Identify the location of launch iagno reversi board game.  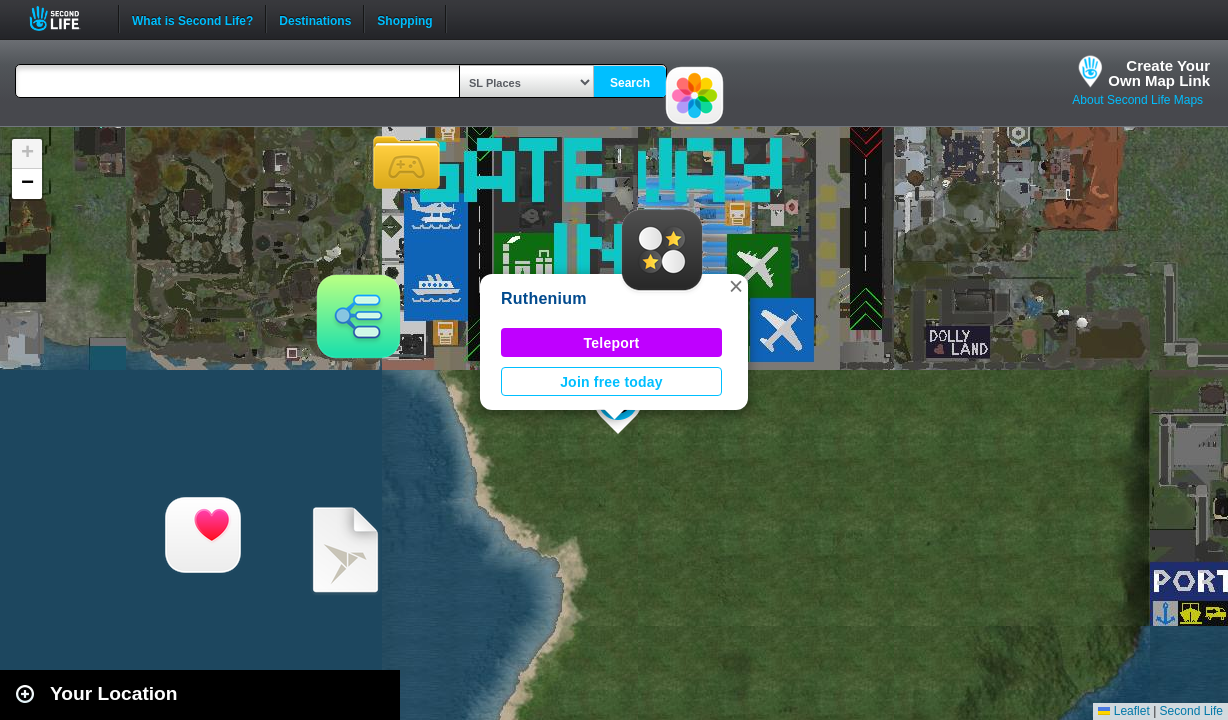
(662, 250).